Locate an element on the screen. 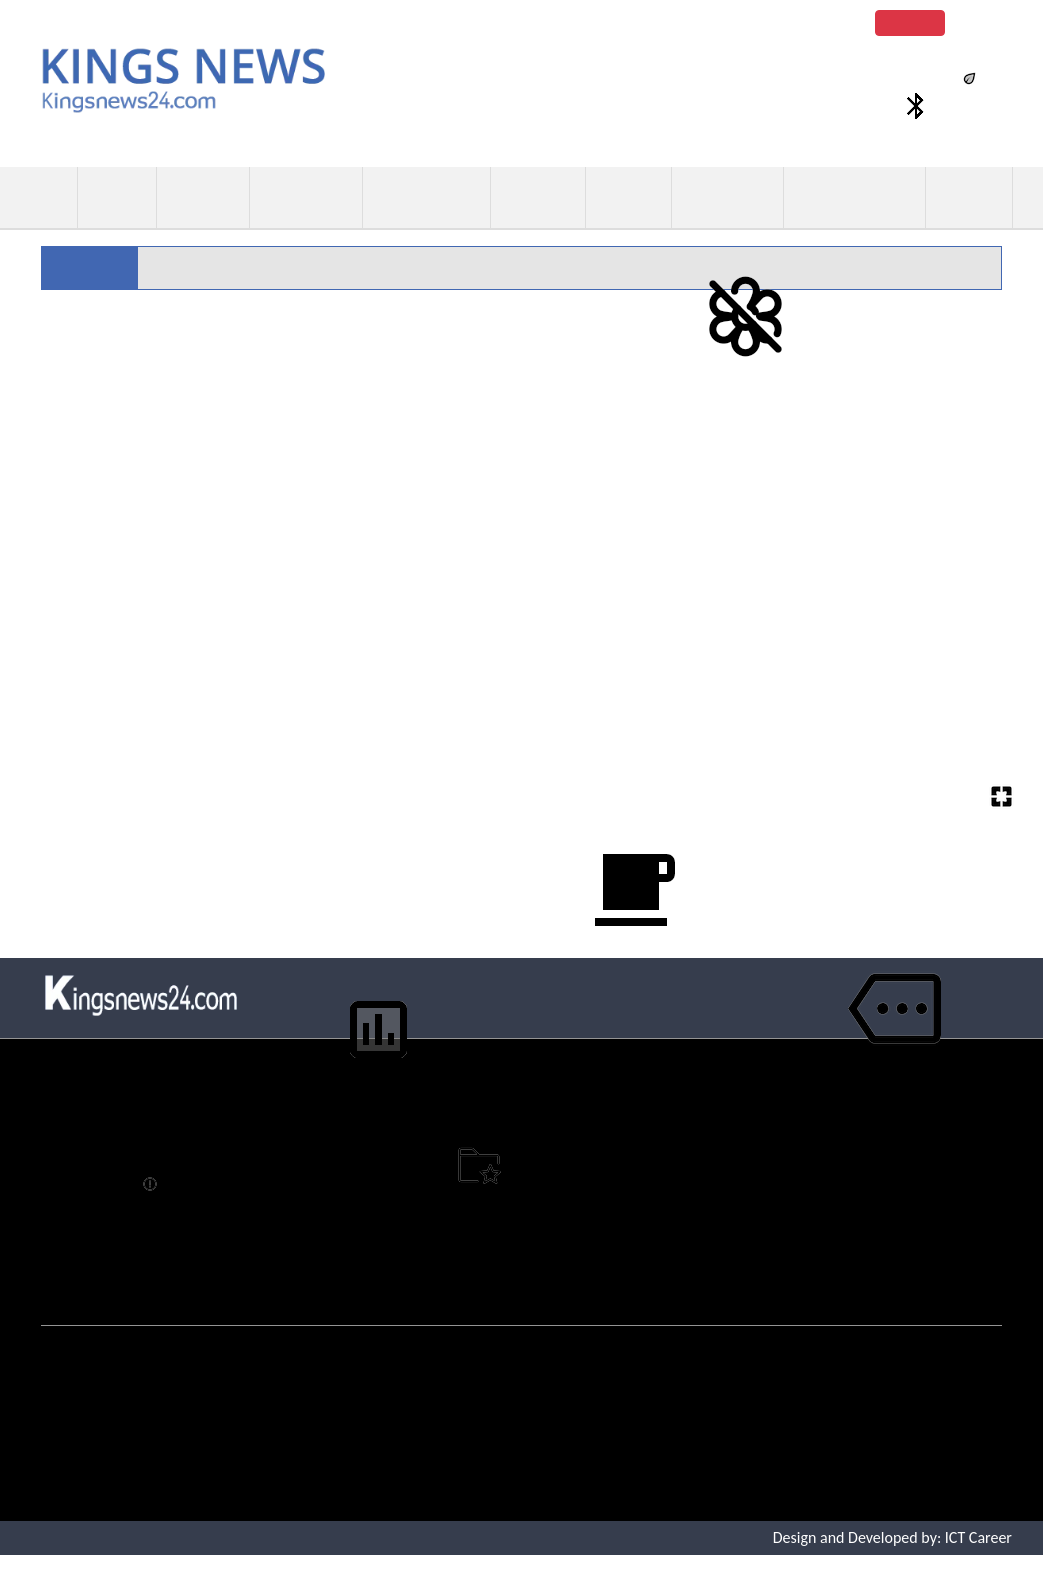  indicates a warning or alert that needs attention is located at coordinates (150, 1184).